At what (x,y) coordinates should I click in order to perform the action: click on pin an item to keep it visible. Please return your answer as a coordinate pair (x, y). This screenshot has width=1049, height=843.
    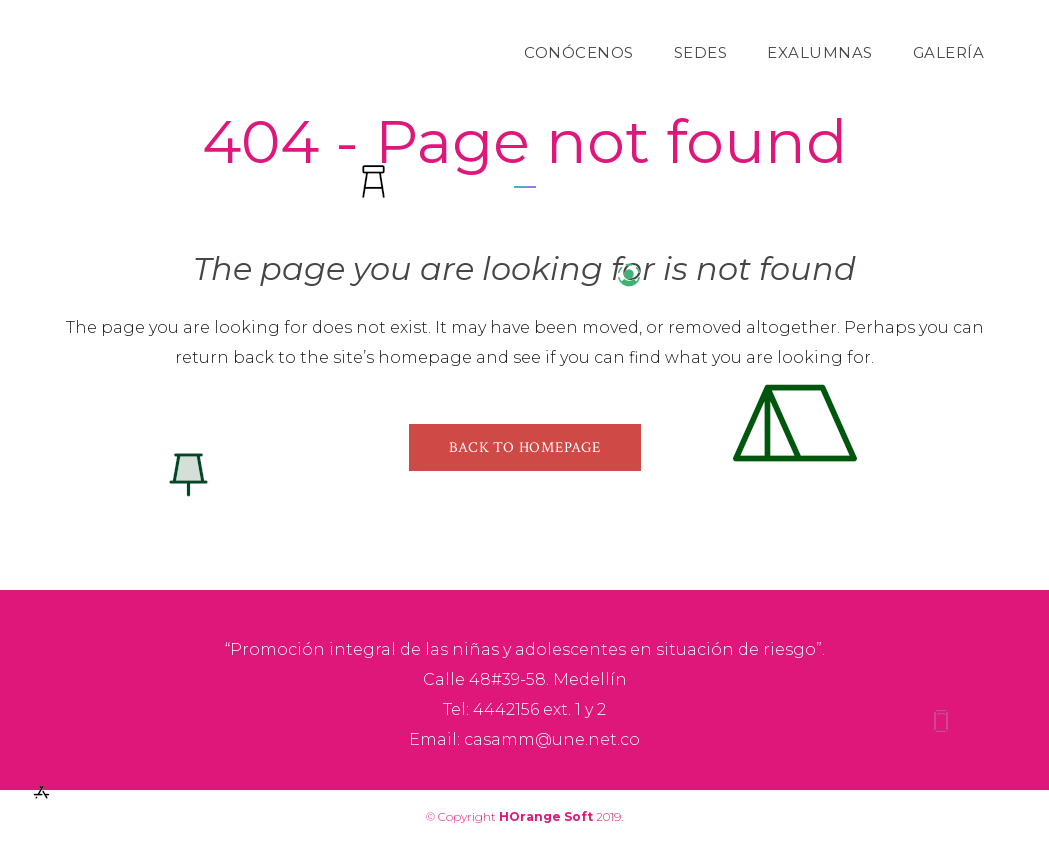
    Looking at the image, I should click on (188, 472).